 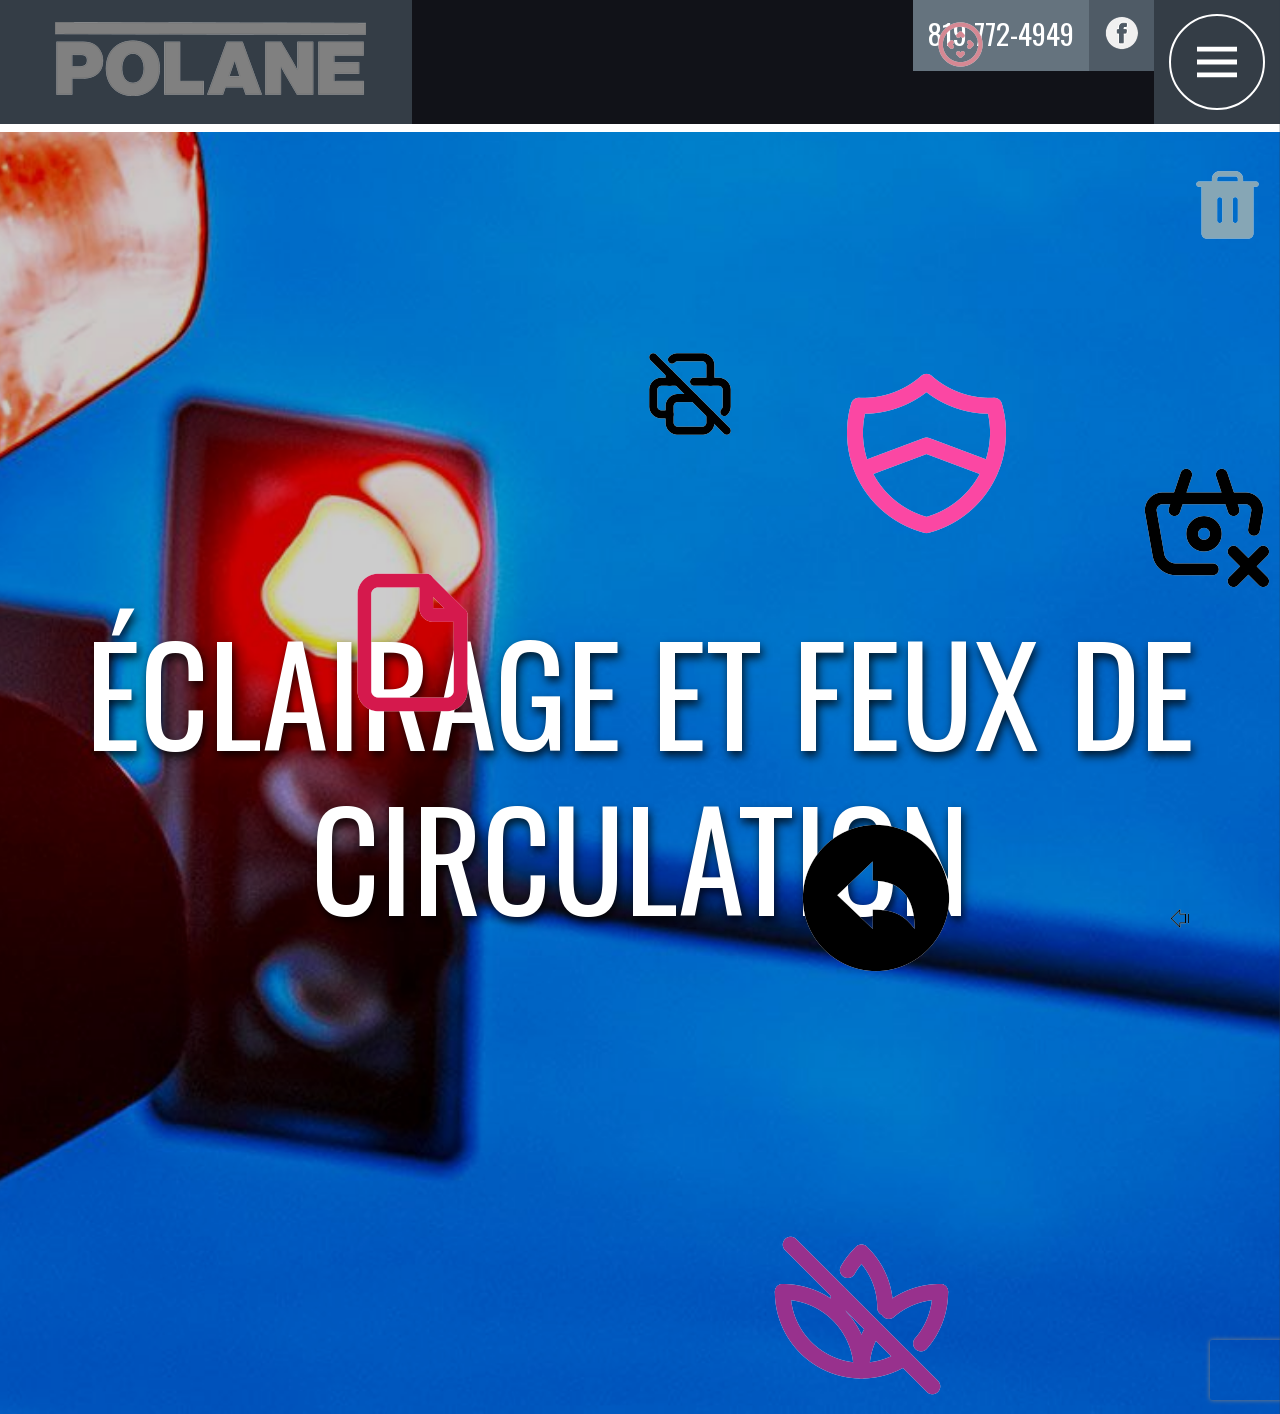 What do you see at coordinates (1204, 522) in the screenshot?
I see `remove item from basket` at bounding box center [1204, 522].